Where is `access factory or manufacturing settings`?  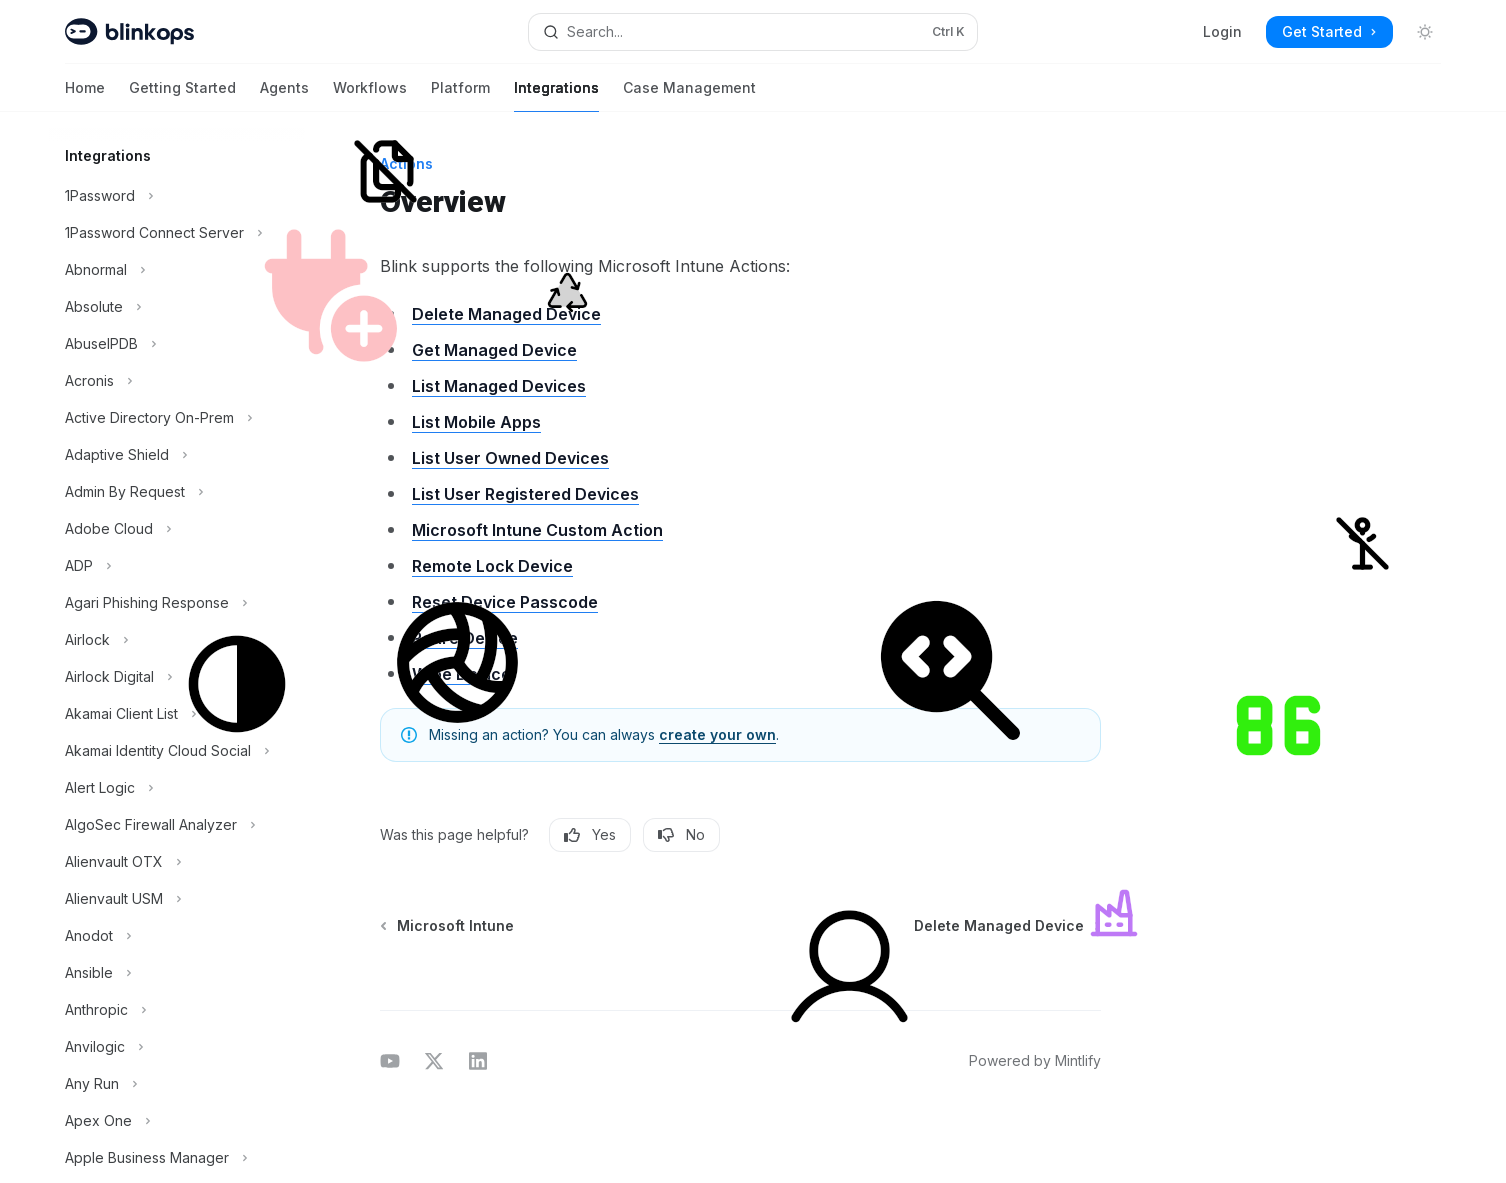 access factory or manufacturing settings is located at coordinates (1114, 913).